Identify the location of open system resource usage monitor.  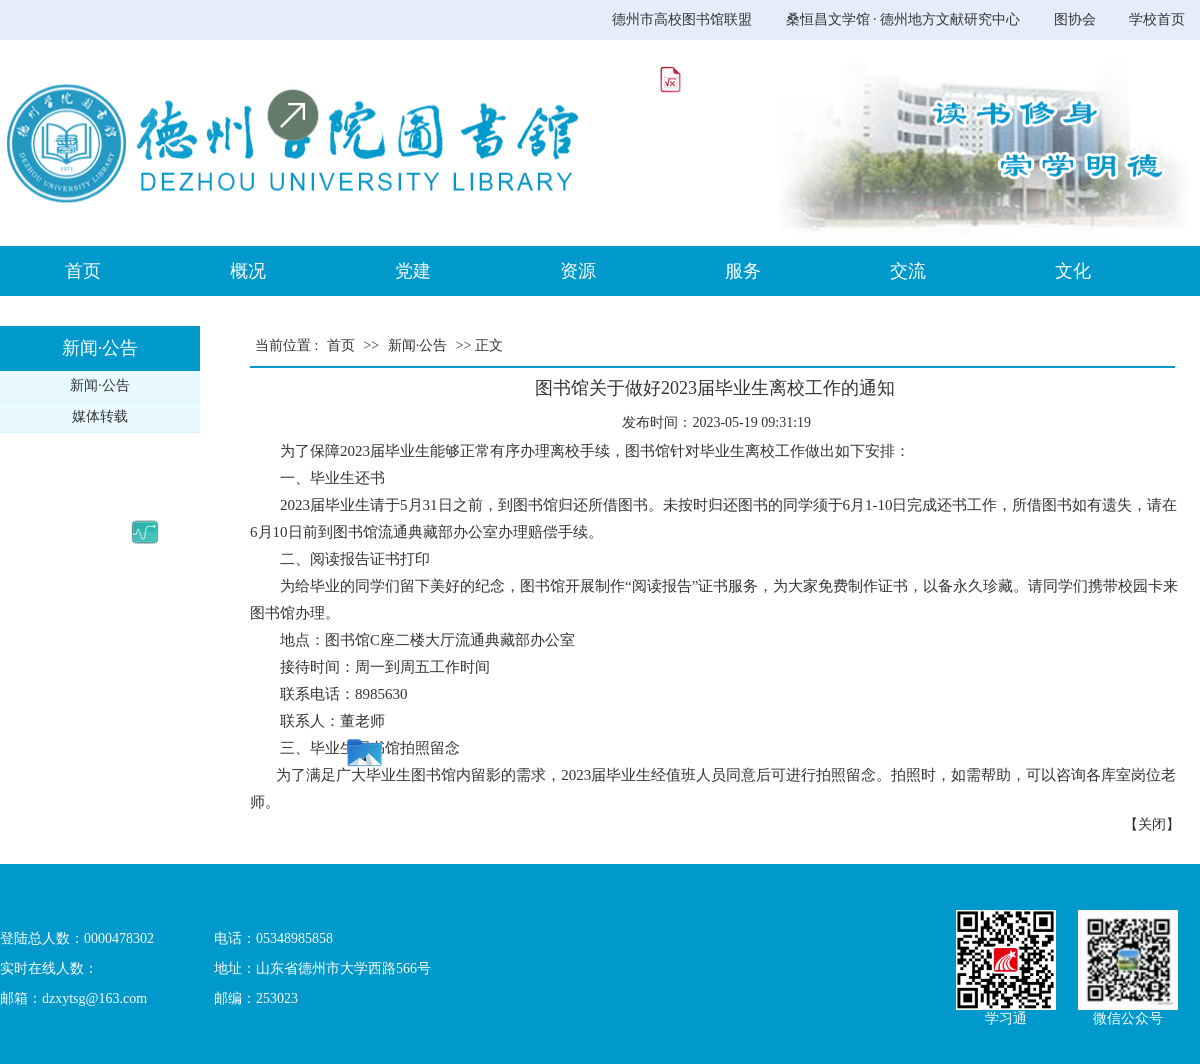
(145, 532).